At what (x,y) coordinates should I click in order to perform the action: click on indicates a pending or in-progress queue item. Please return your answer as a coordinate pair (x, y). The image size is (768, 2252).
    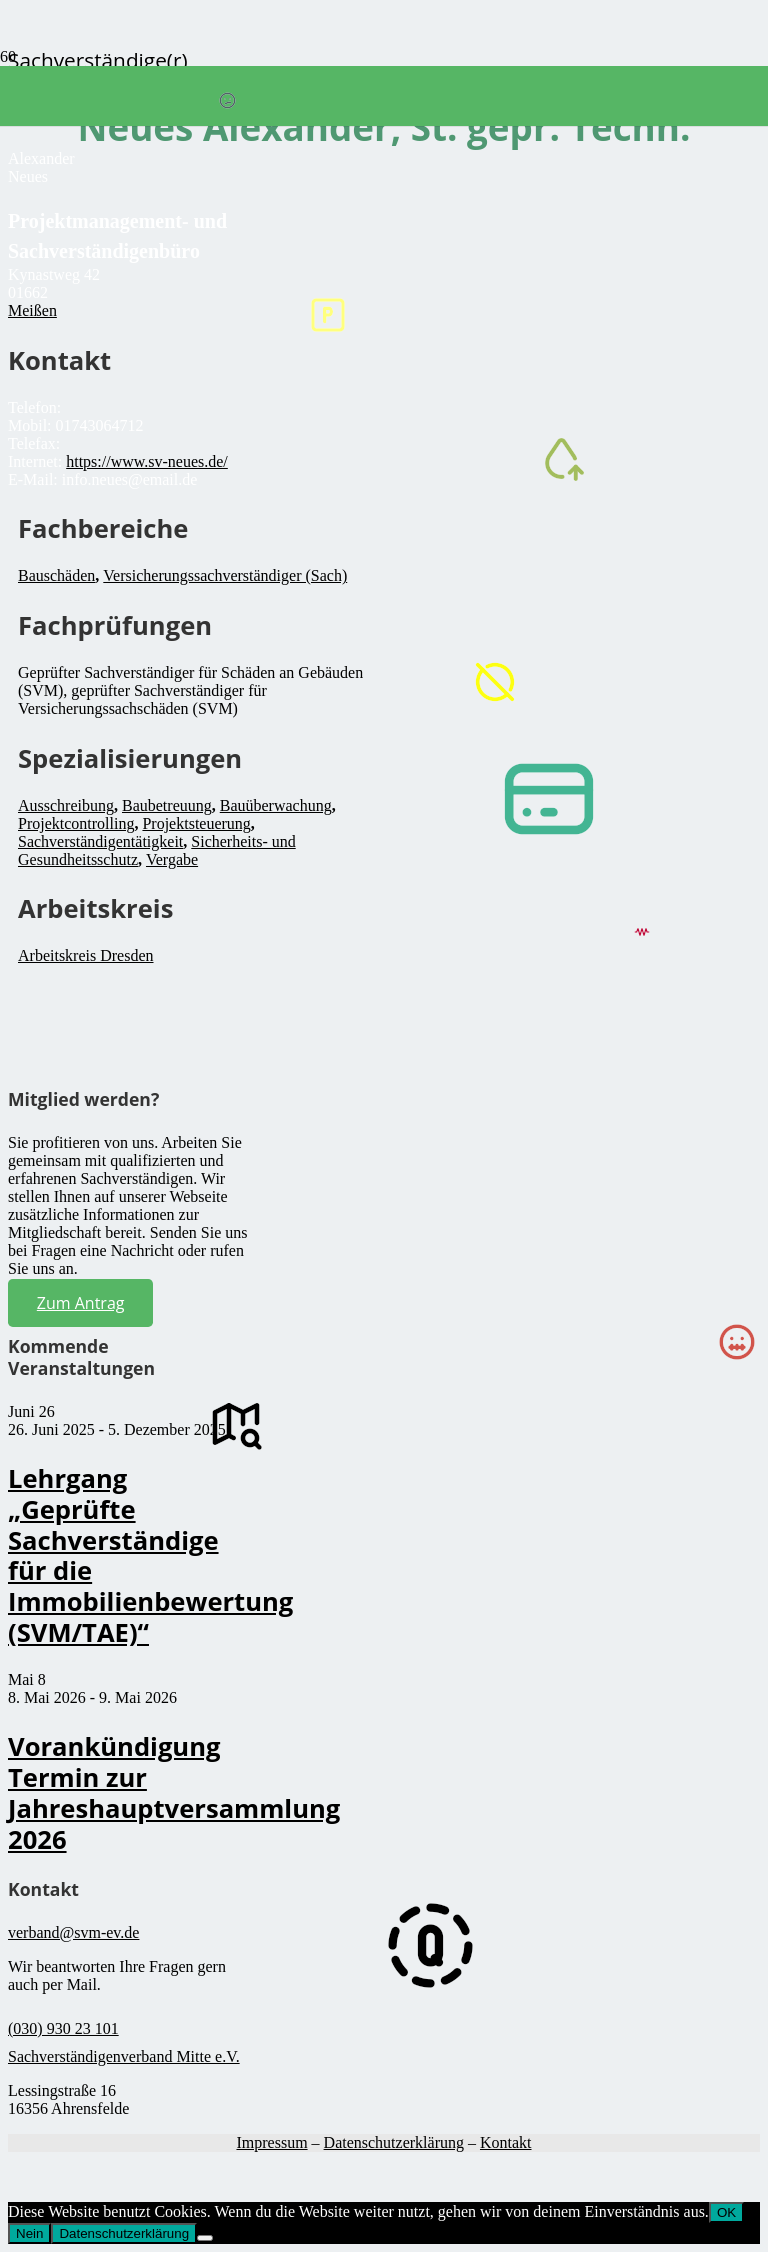
    Looking at the image, I should click on (430, 1945).